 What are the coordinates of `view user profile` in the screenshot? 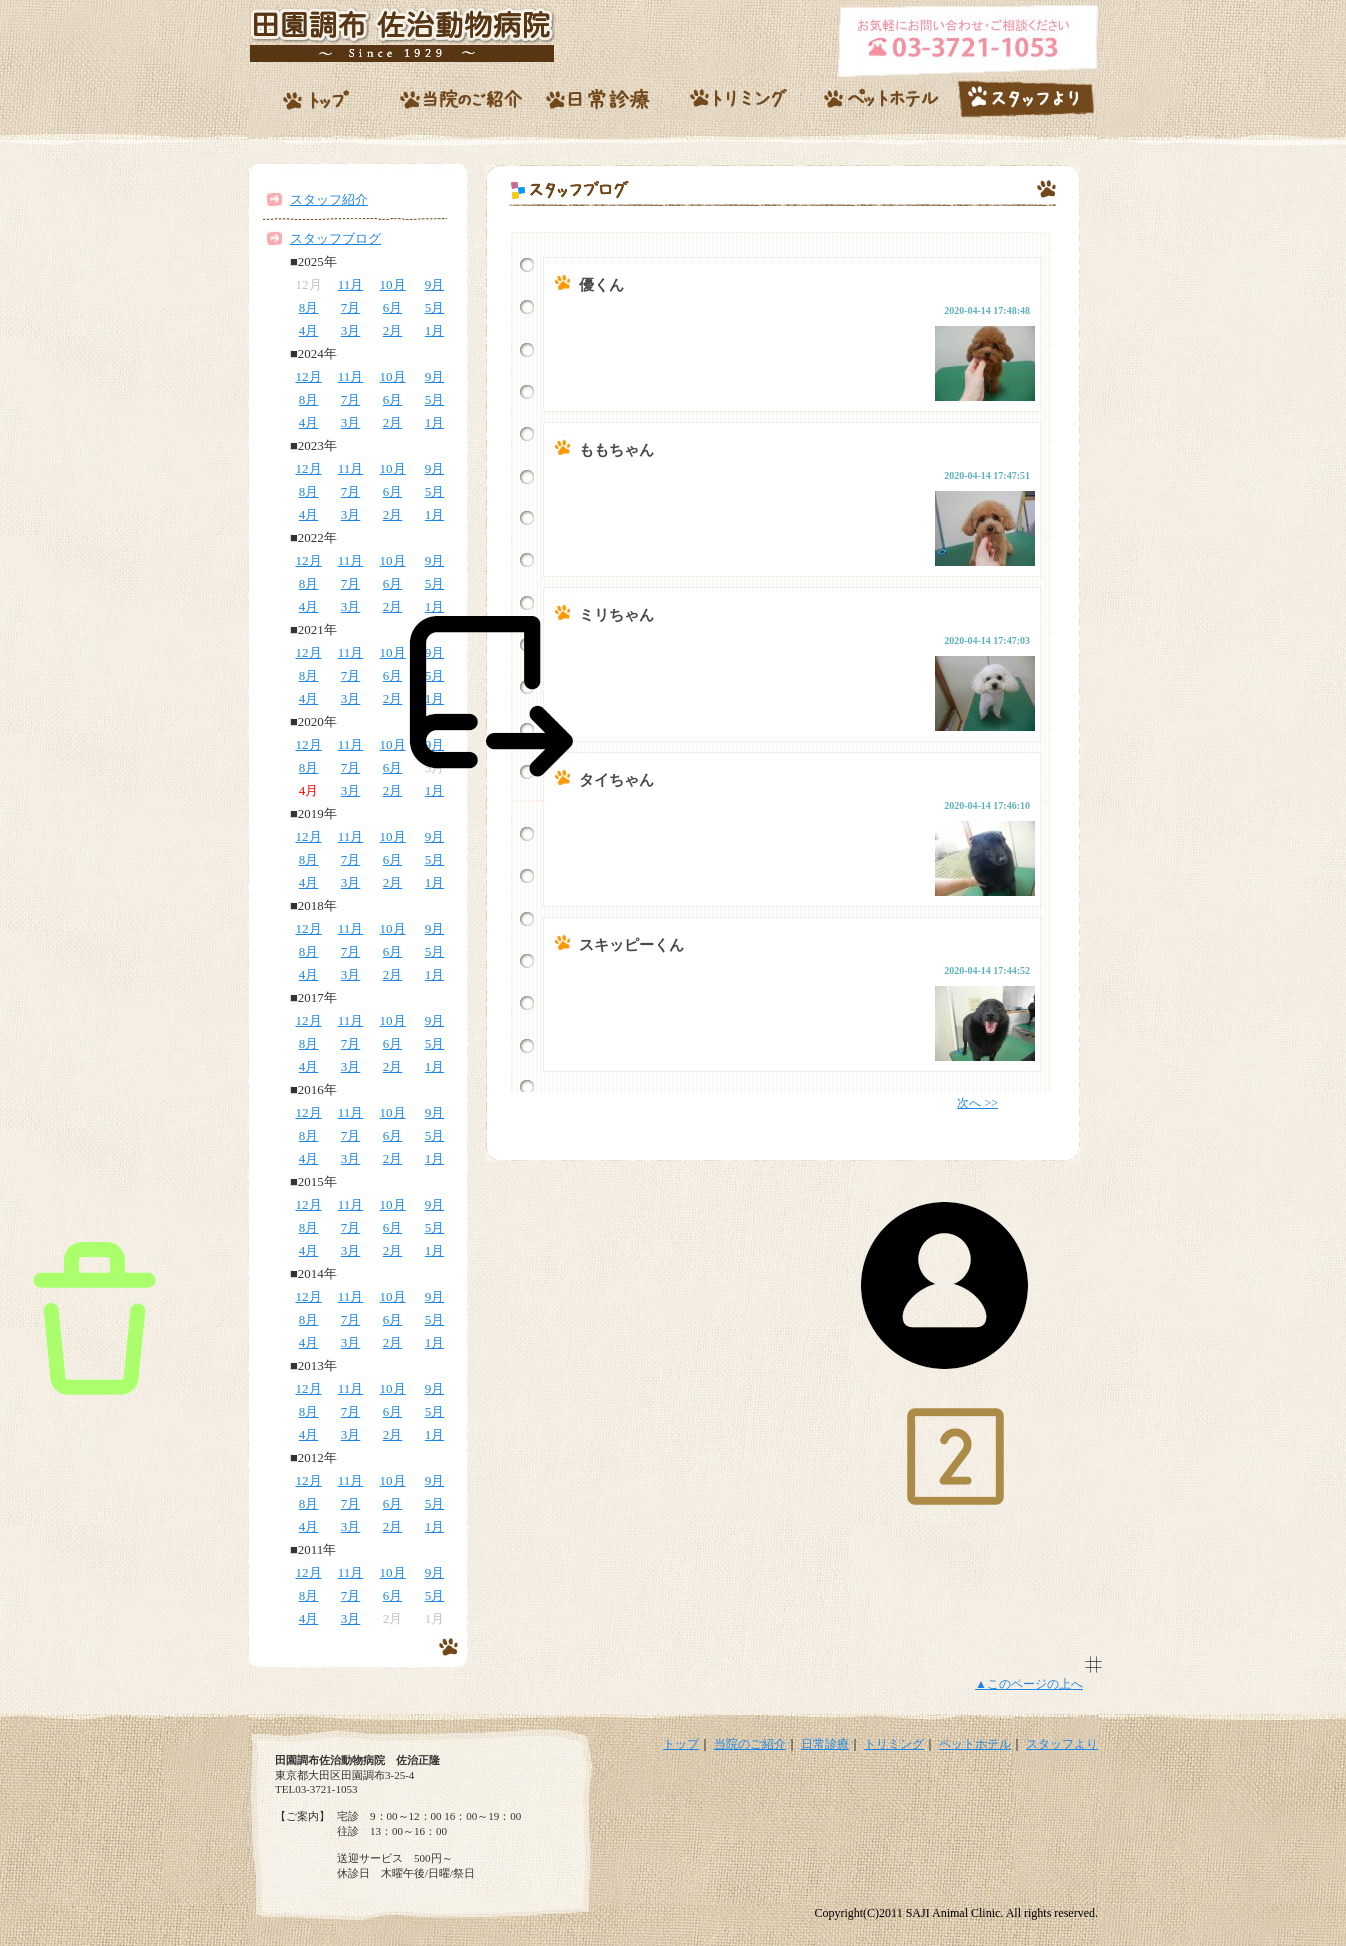 It's located at (944, 1285).